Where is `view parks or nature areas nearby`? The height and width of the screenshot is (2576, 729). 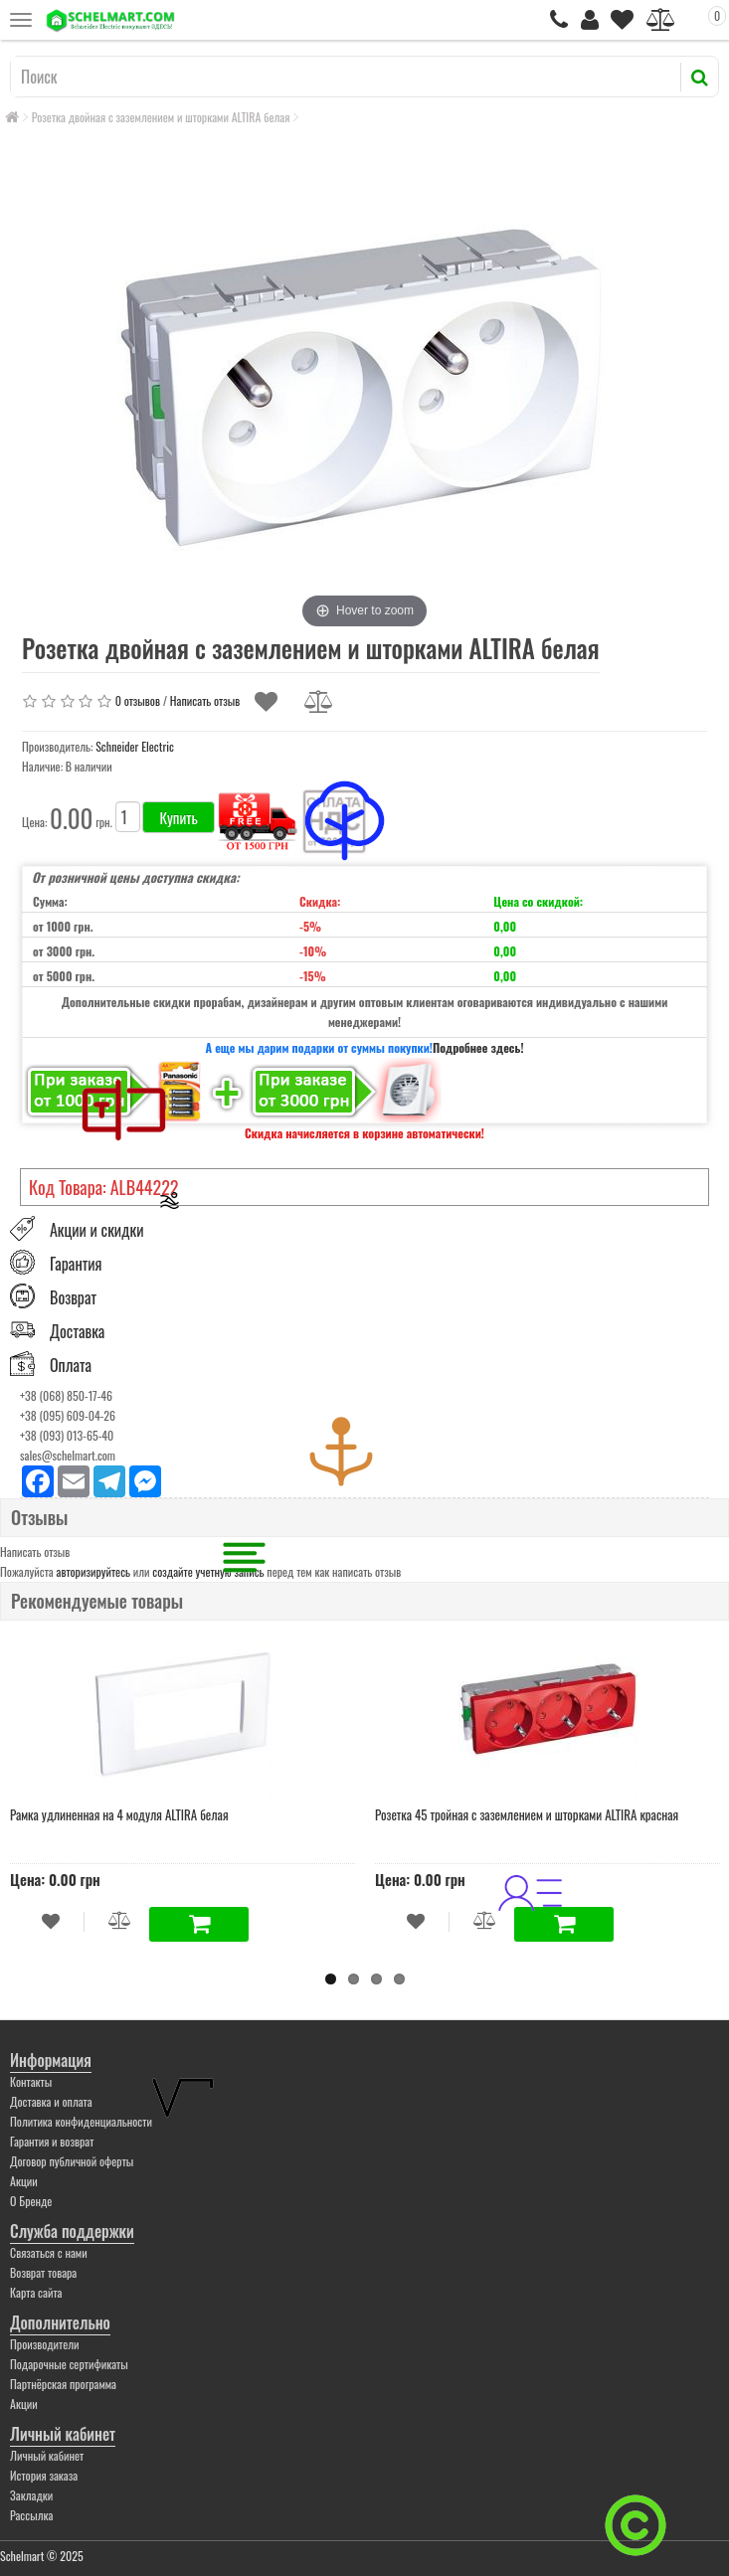
view parks or nature areas nearby is located at coordinates (344, 820).